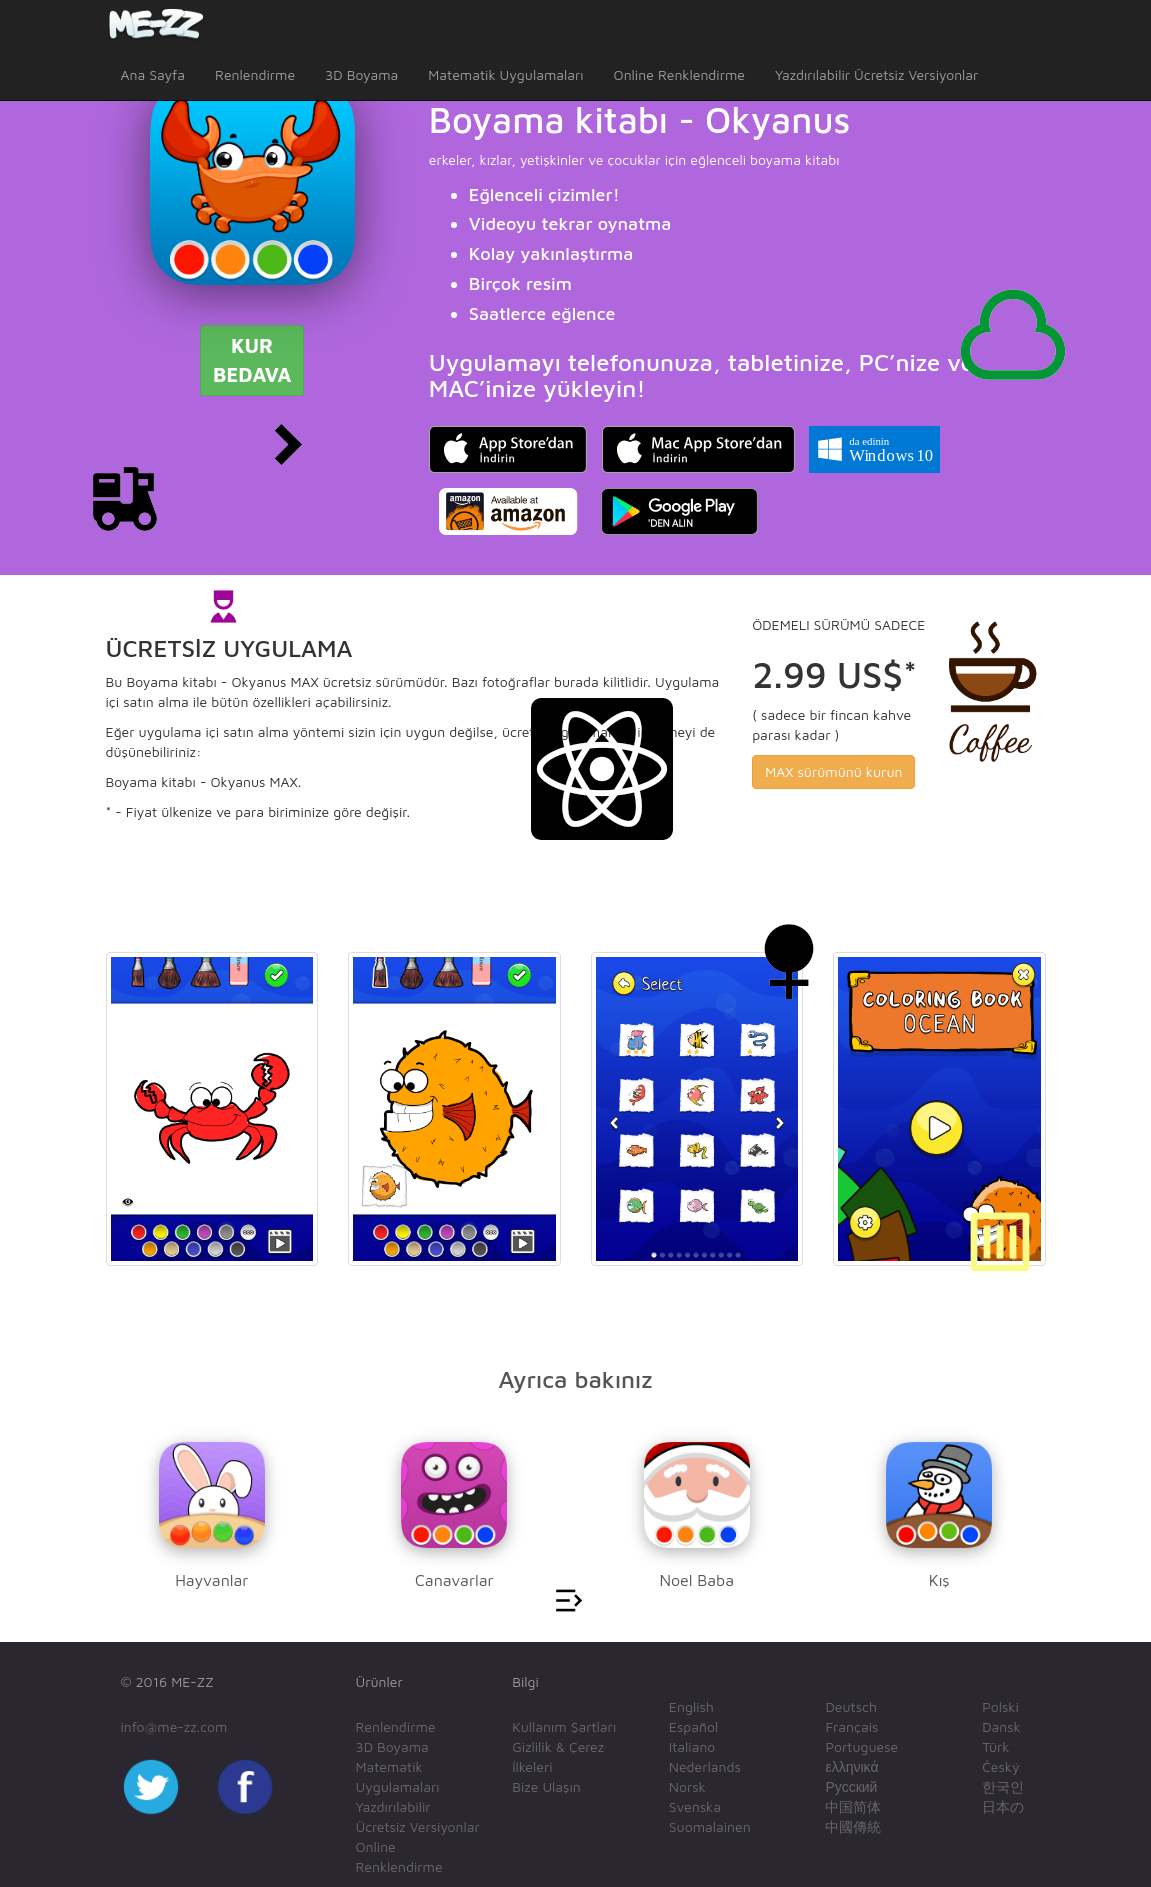 The width and height of the screenshot is (1151, 1887). Describe the element at coordinates (1013, 337) in the screenshot. I see `indicates cloudy weather conditions` at that location.